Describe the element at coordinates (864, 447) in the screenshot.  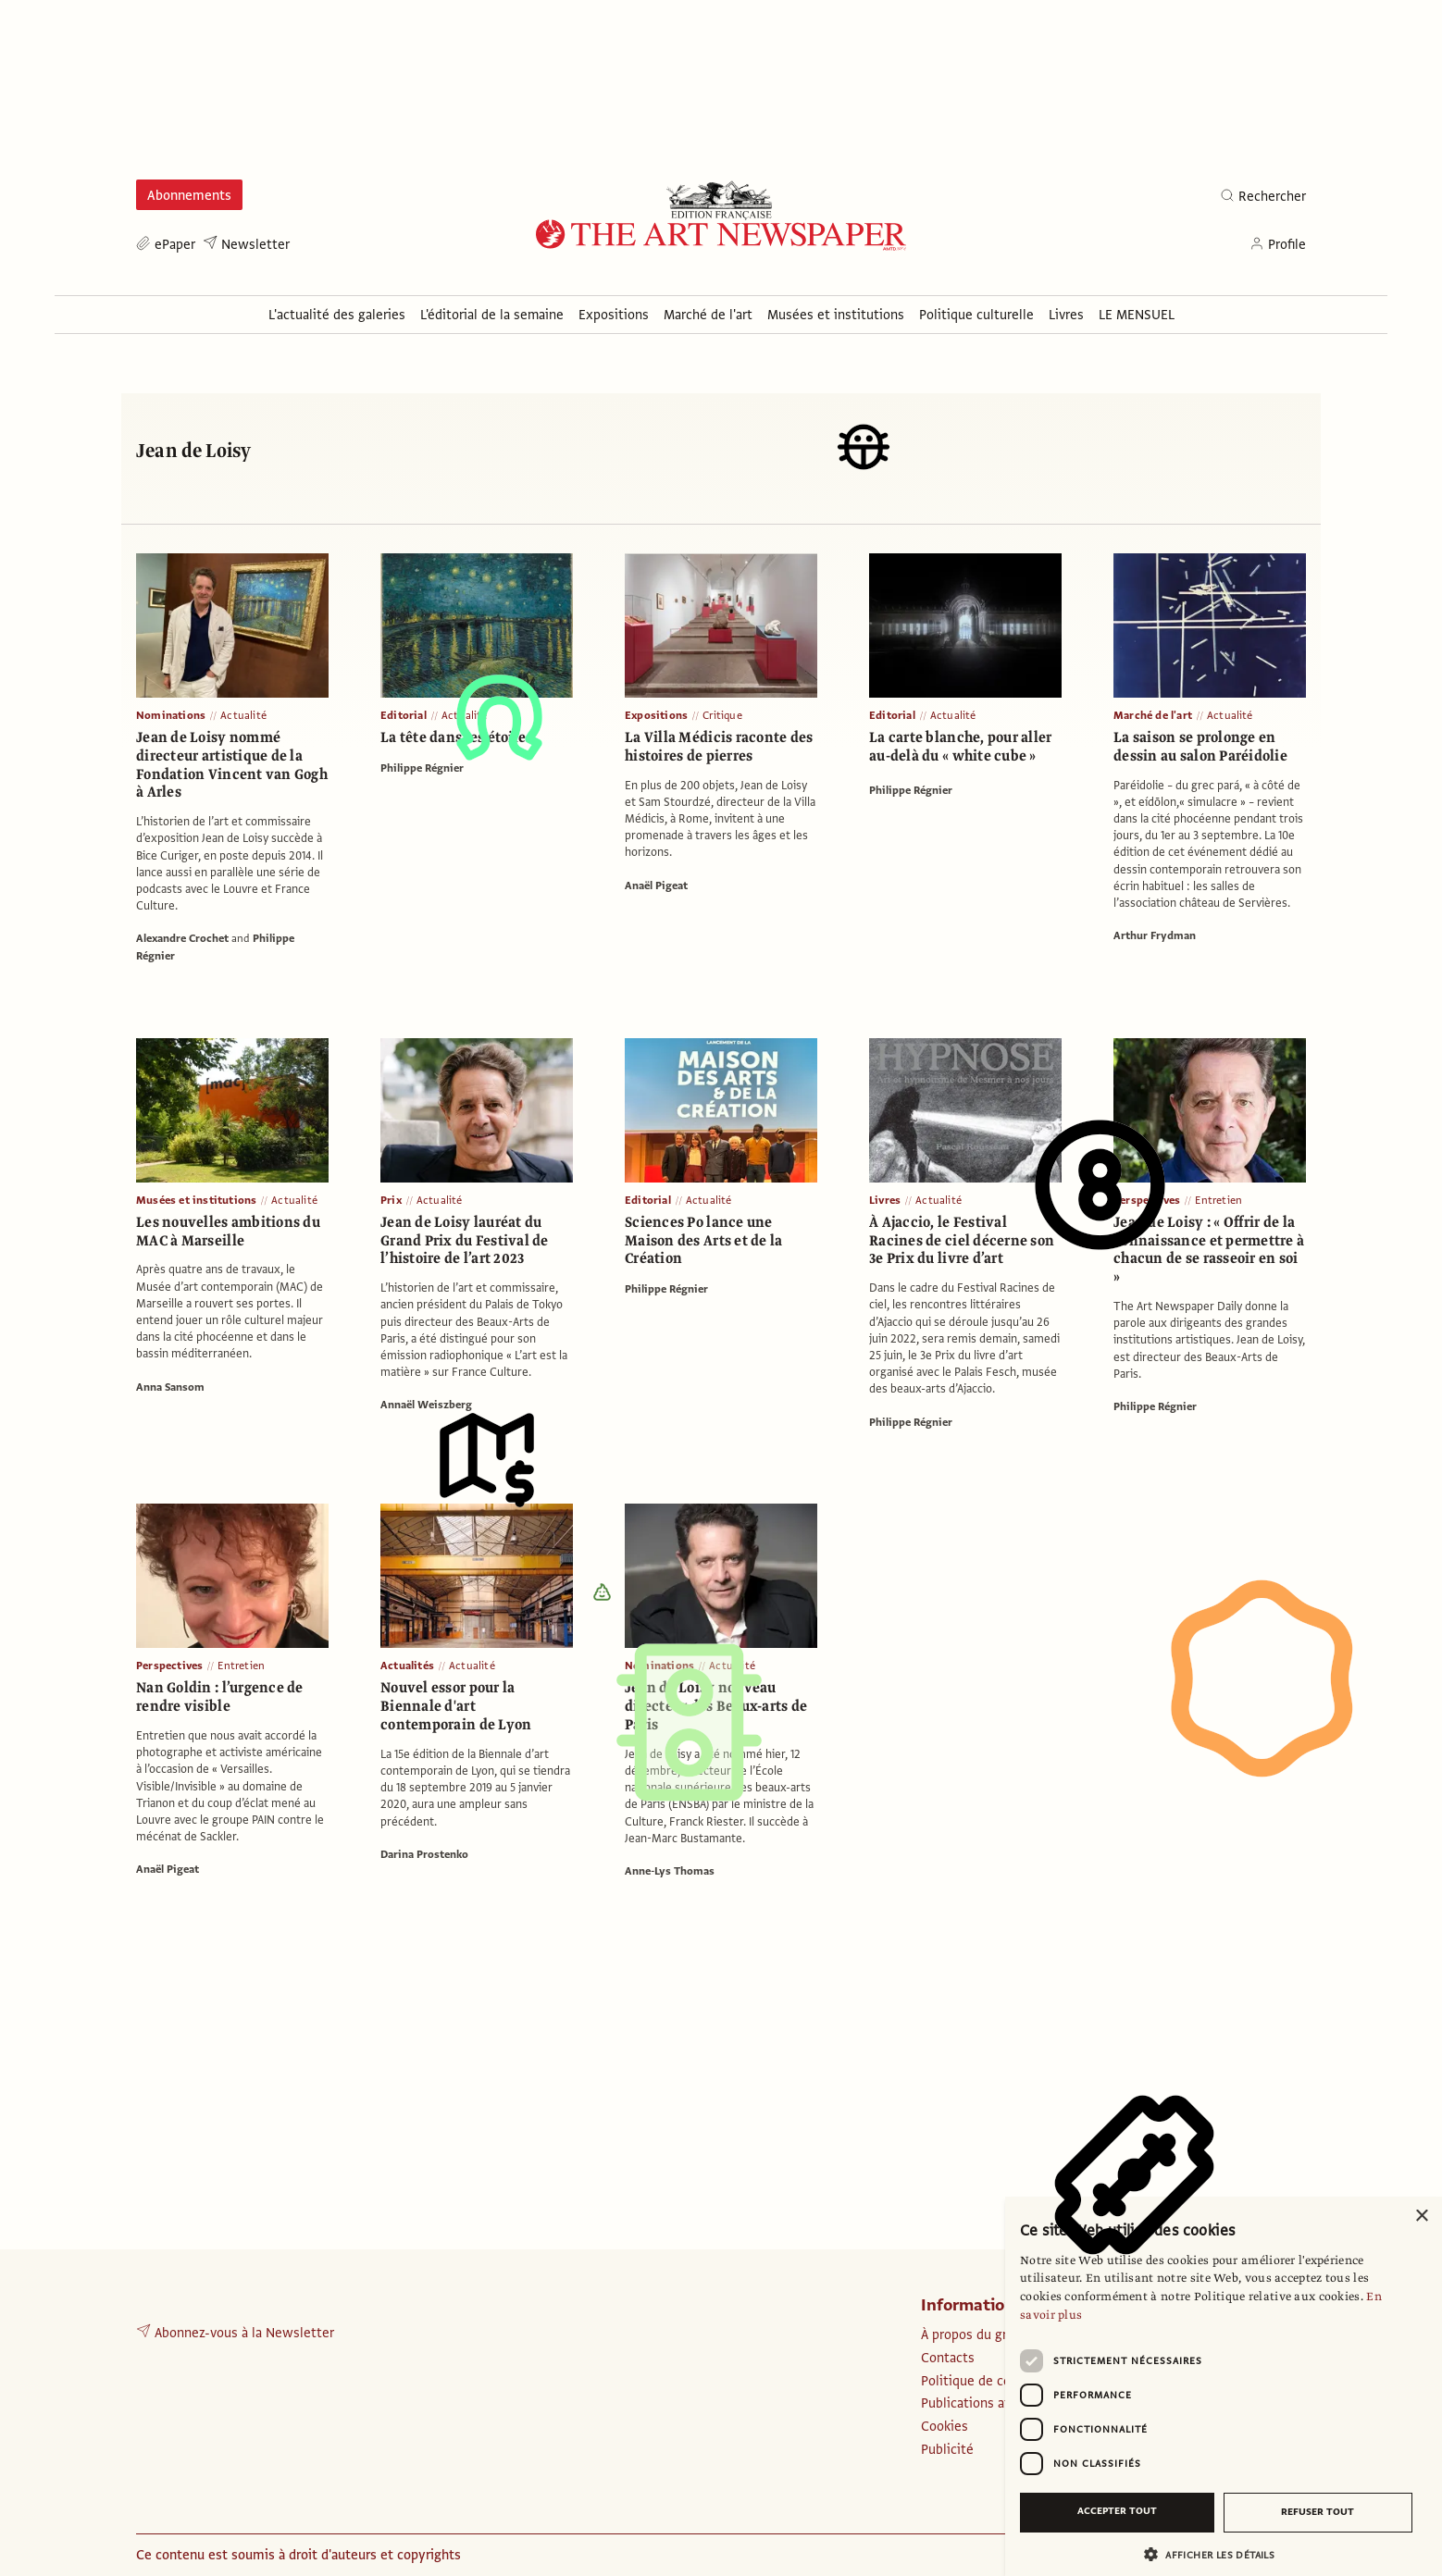
I see `report a bug or issue` at that location.